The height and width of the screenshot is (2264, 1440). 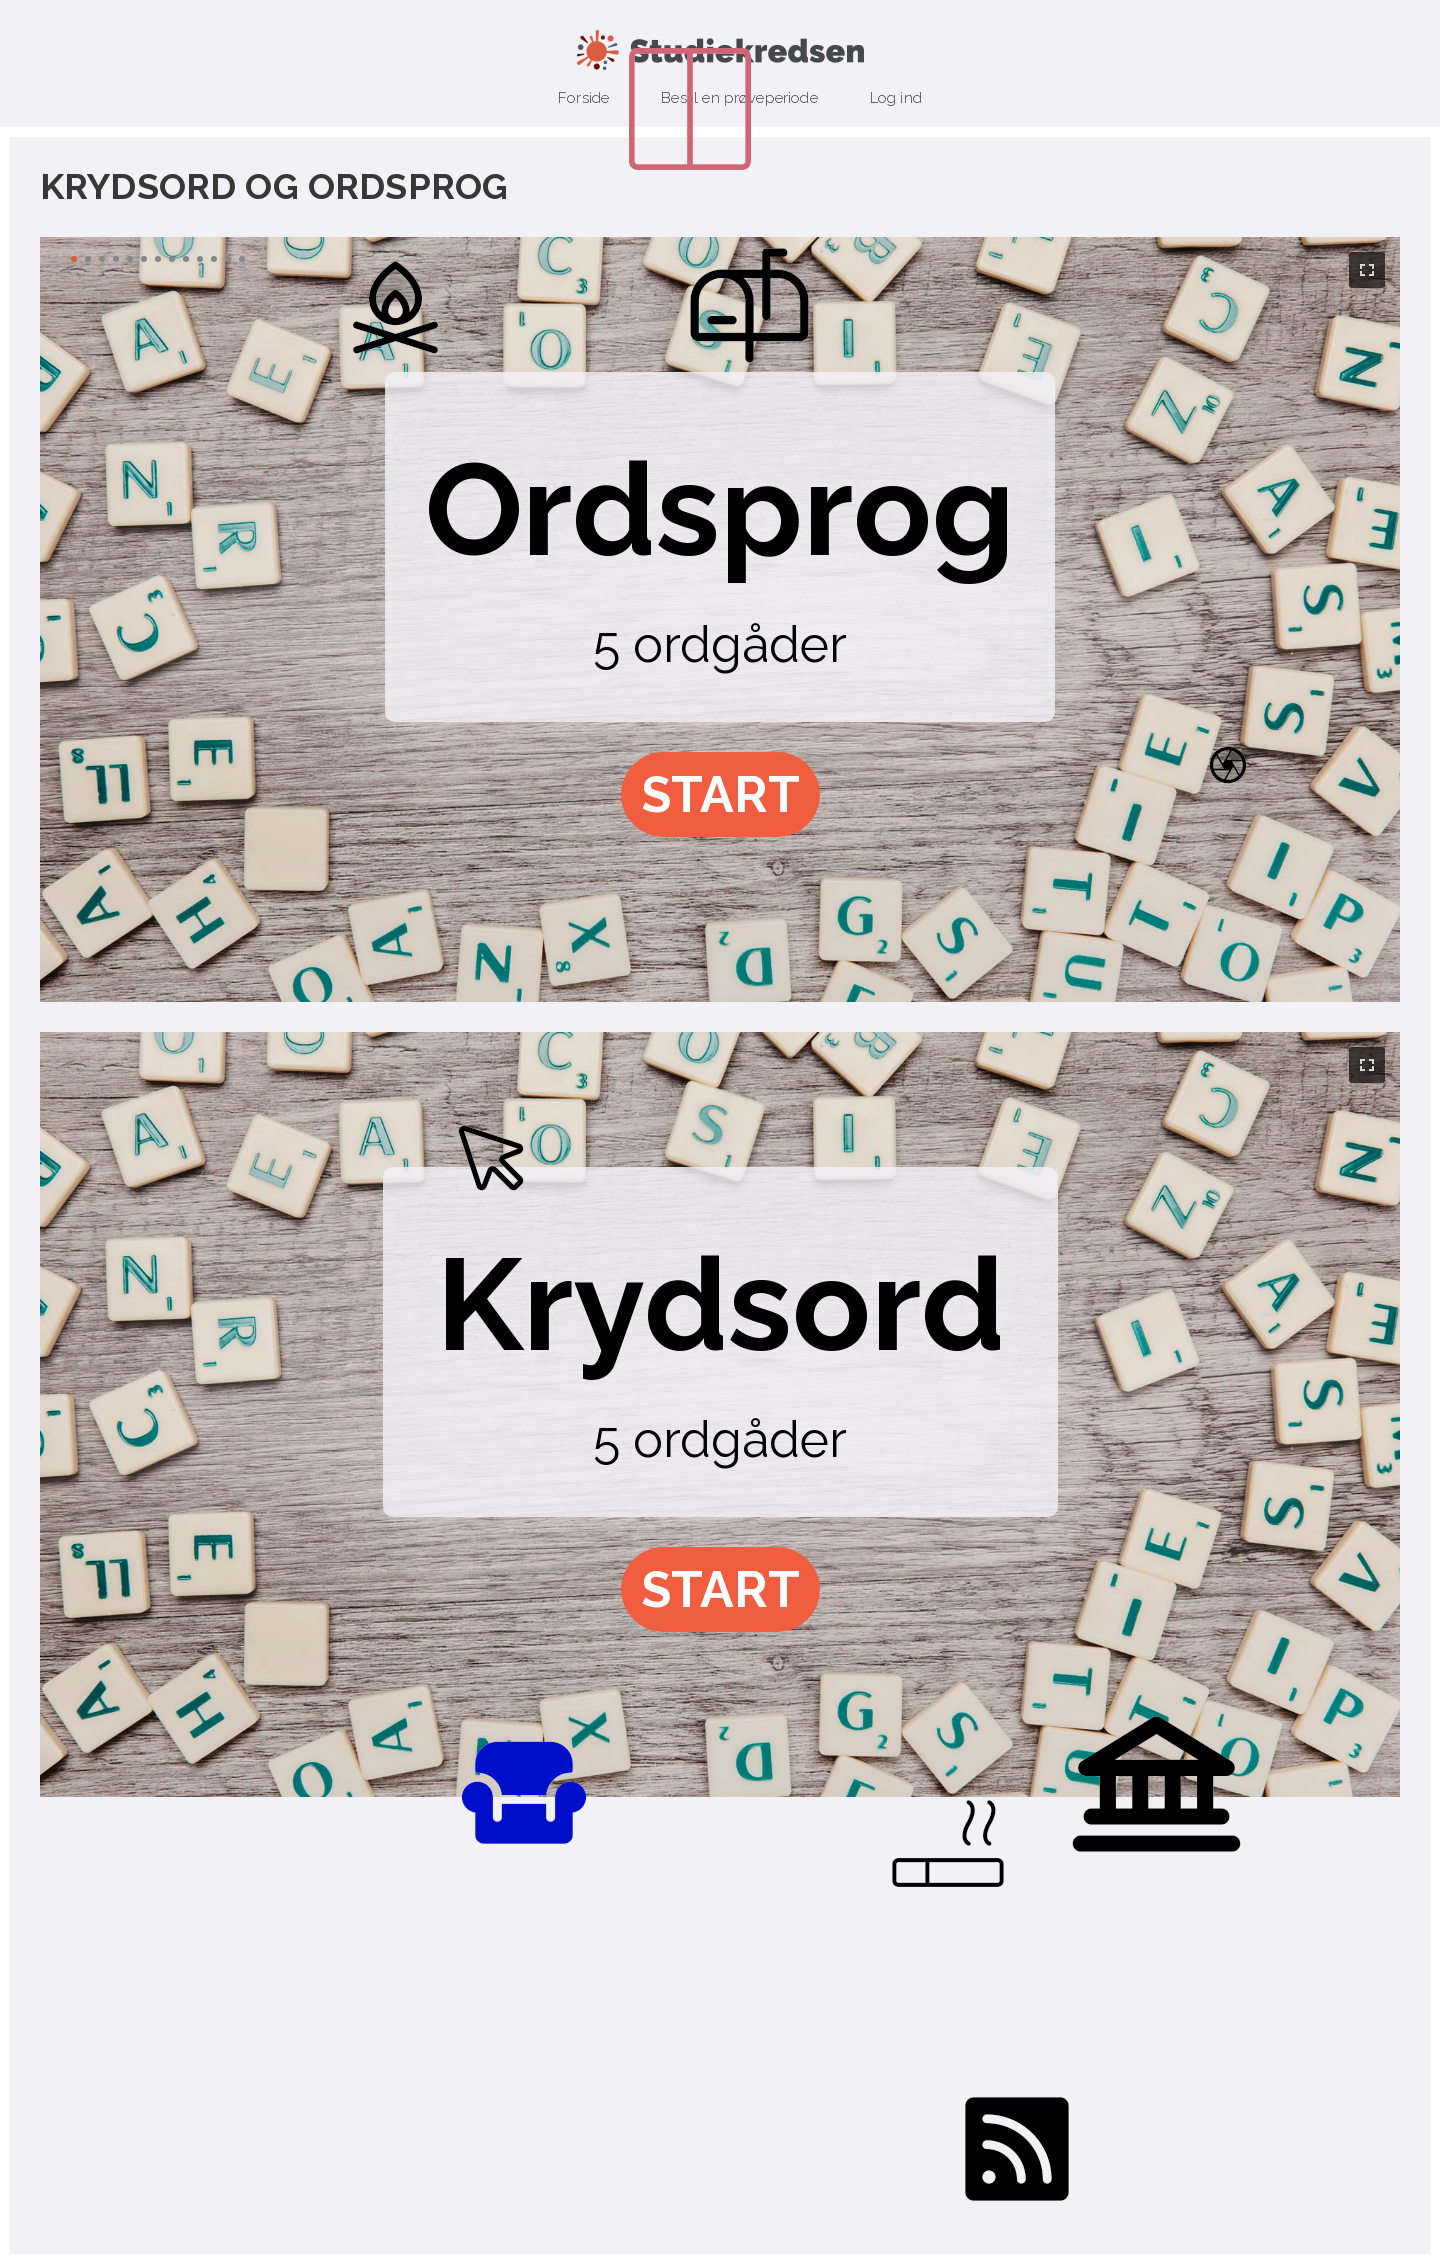 I want to click on browse furniture or home decor items, so click(x=524, y=1795).